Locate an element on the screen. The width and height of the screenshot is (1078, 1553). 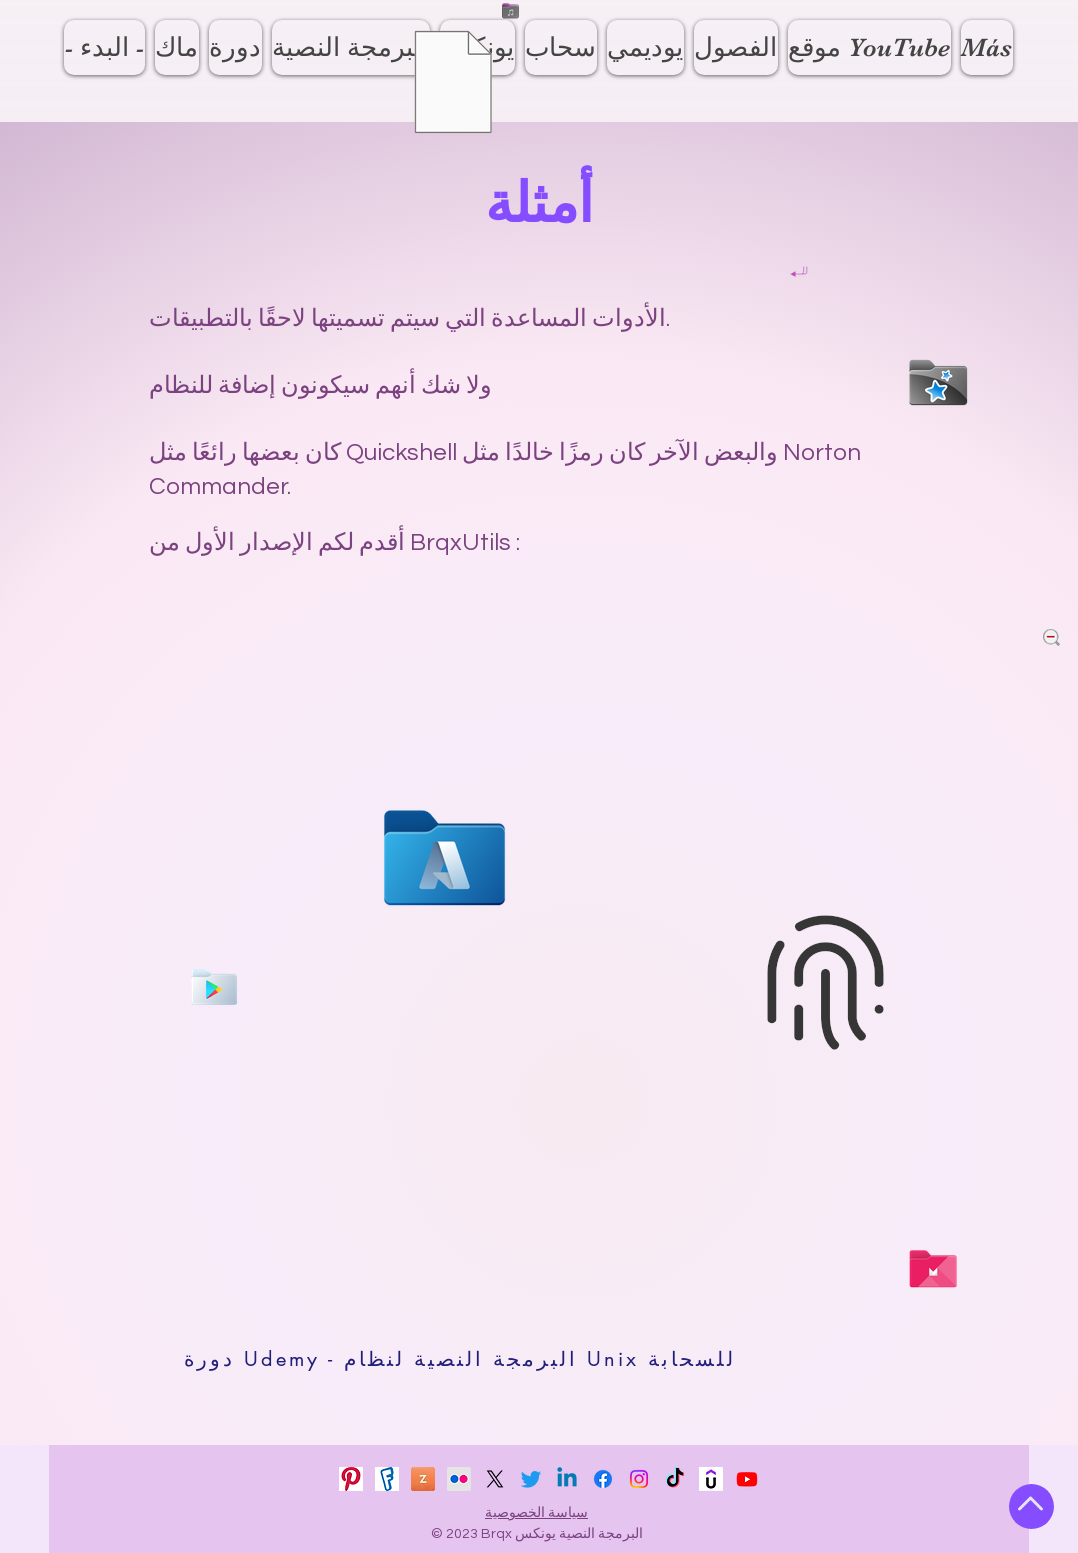
zoom out to see more content is located at coordinates (1051, 637).